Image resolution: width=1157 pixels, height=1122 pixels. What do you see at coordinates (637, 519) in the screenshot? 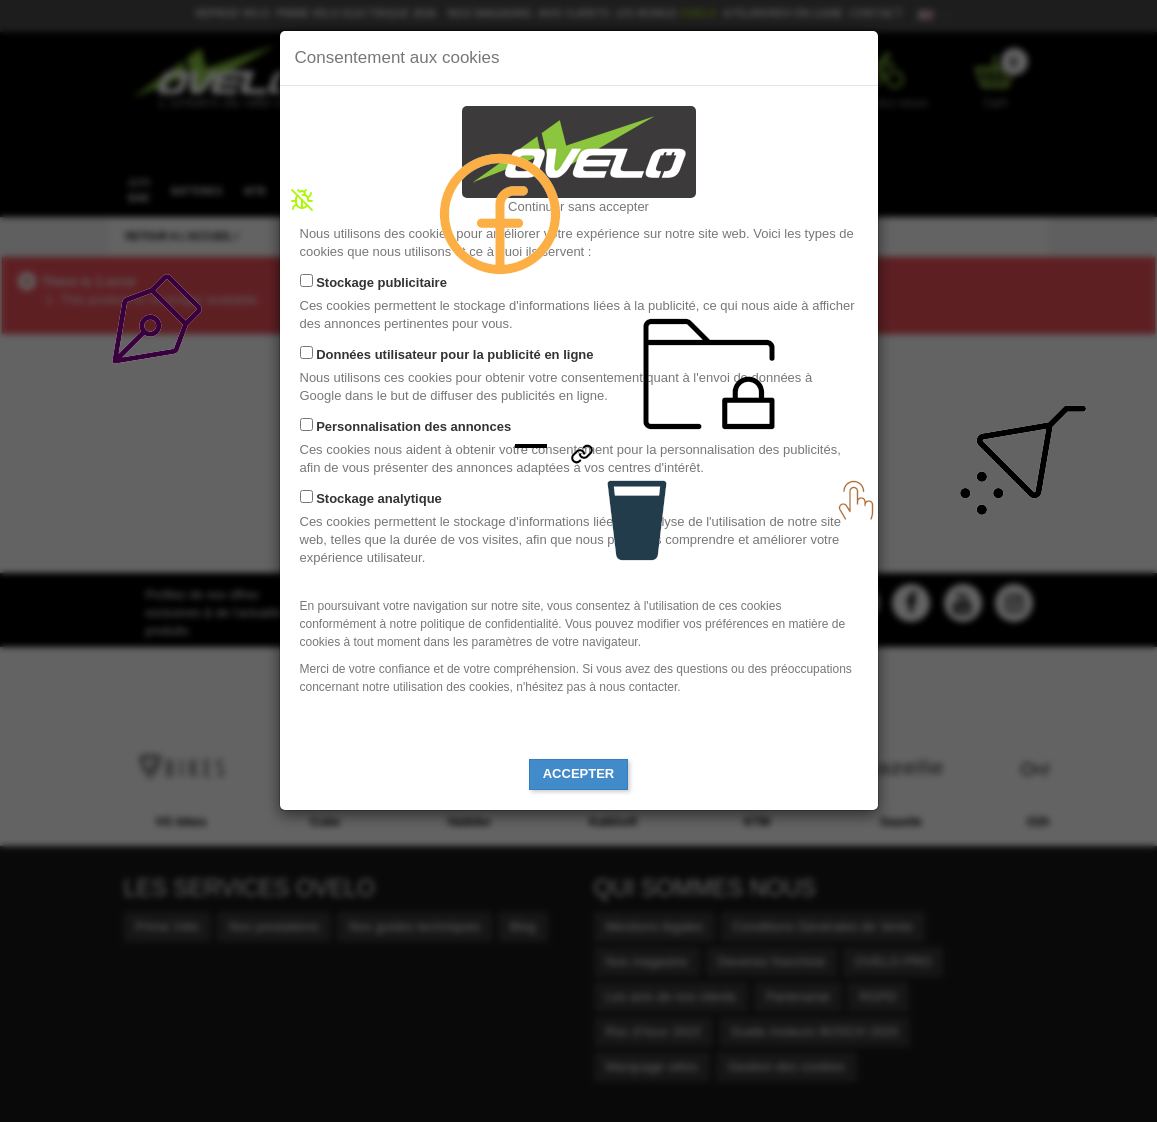
I see `browse bars or pubs nearby` at bounding box center [637, 519].